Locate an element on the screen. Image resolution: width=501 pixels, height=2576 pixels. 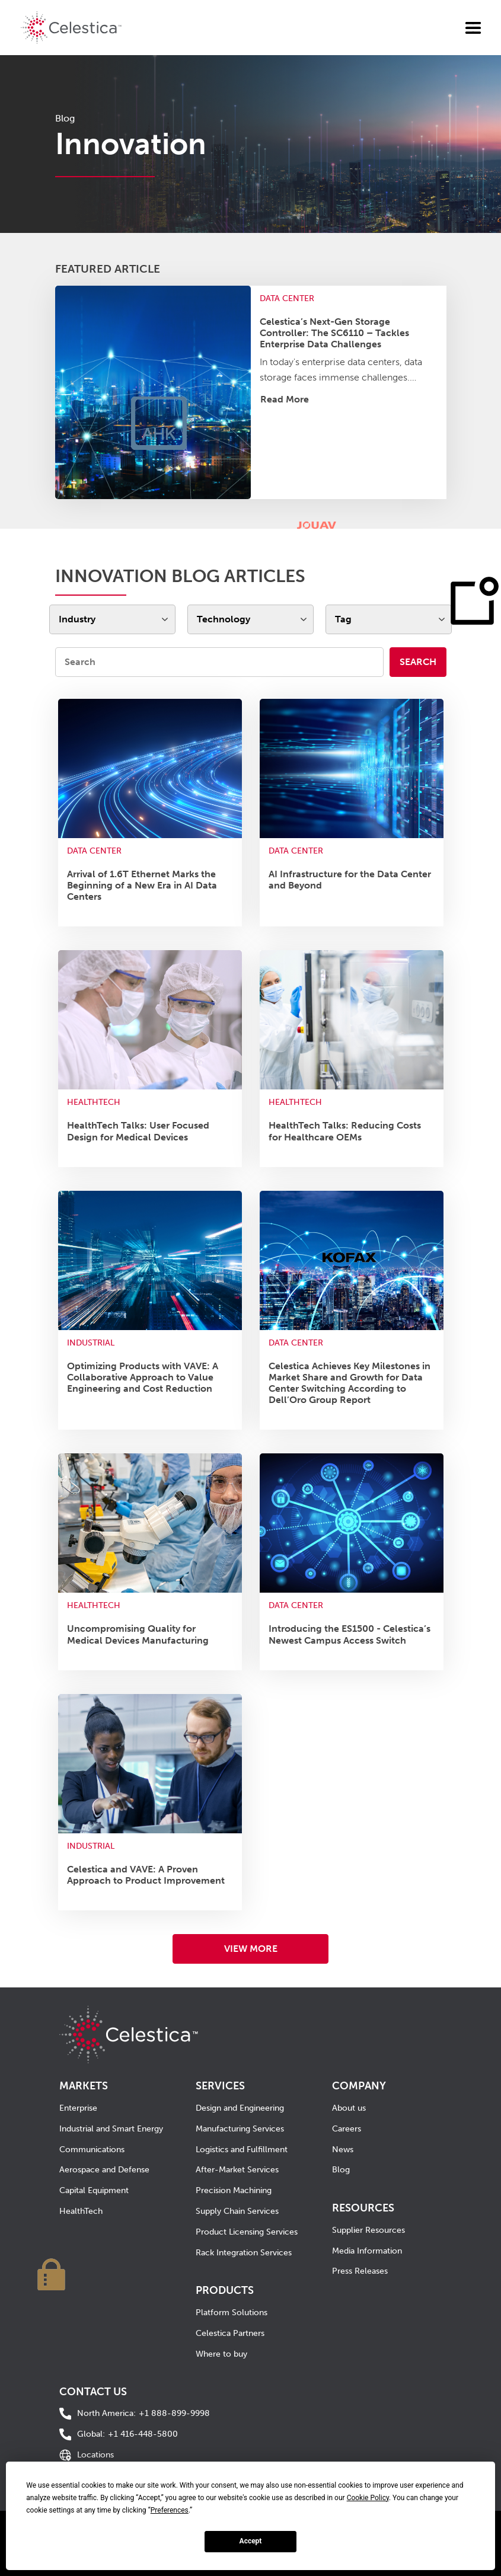
jouav company logo is located at coordinates (317, 525).